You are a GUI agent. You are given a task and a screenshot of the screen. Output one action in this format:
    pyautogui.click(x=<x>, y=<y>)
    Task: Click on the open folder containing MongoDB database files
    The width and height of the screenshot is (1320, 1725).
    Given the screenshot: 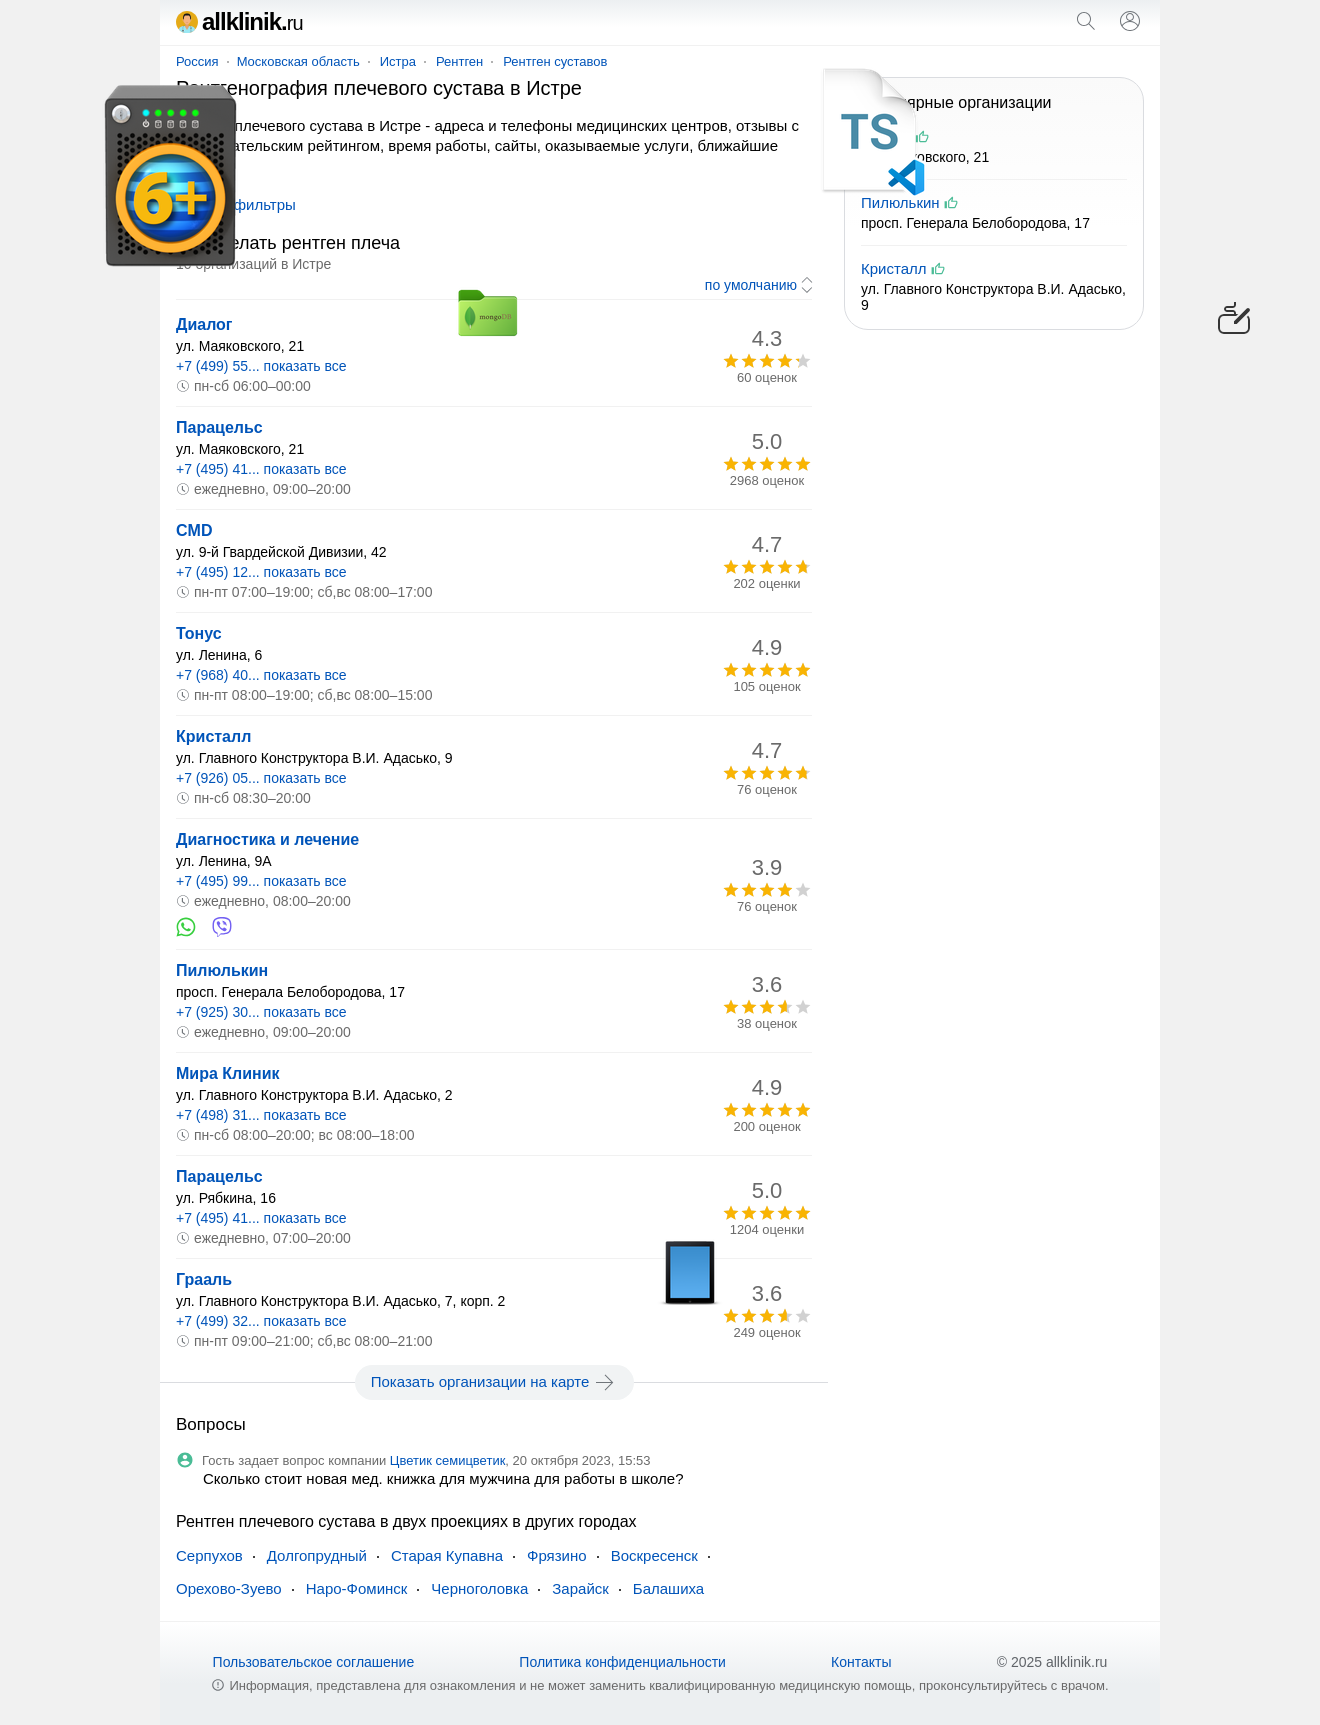 What is the action you would take?
    pyautogui.click(x=487, y=314)
    